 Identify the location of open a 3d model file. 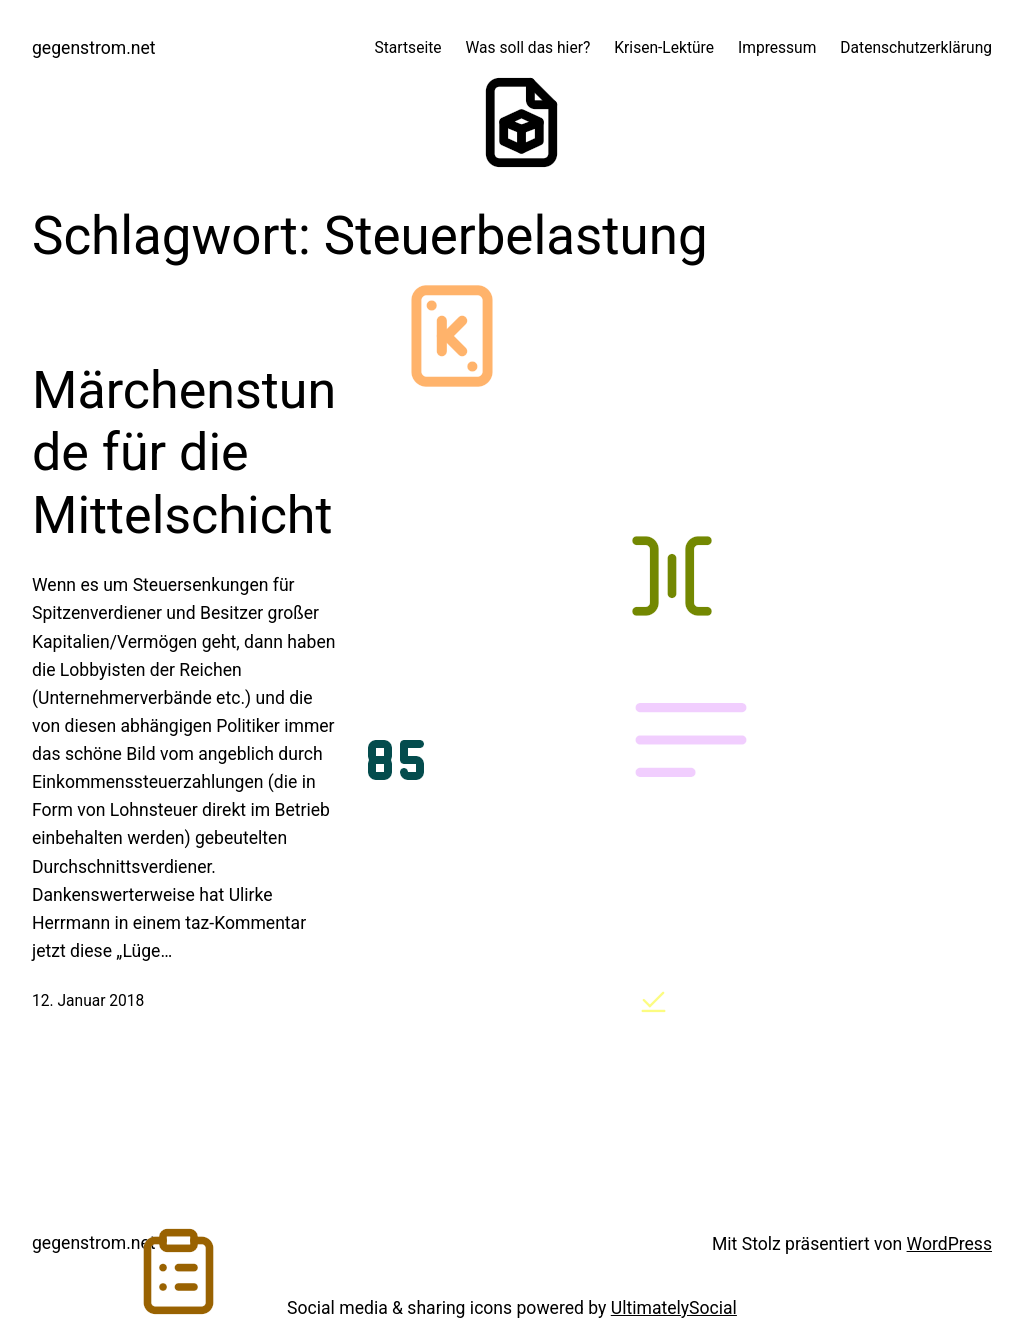
(521, 122).